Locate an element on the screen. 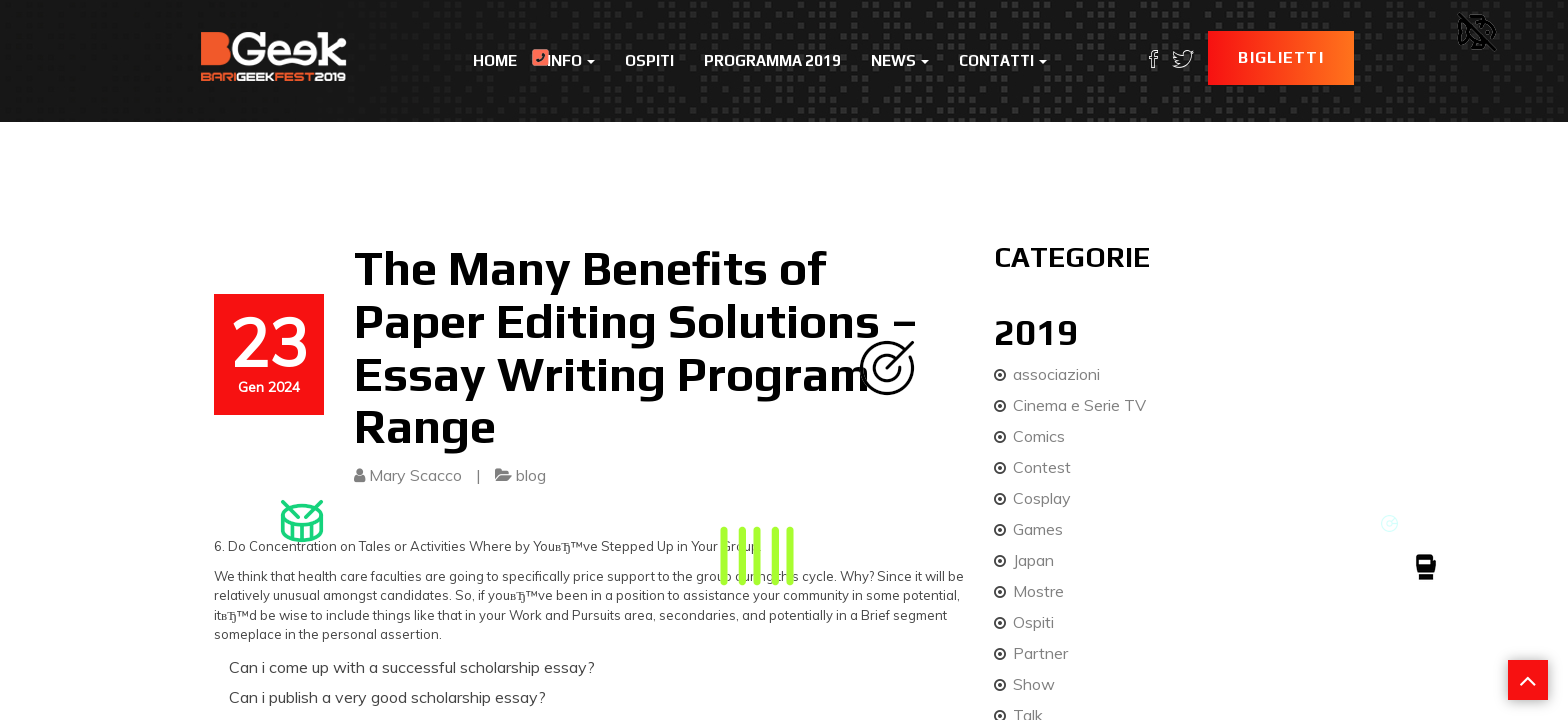 The width and height of the screenshot is (1568, 720). tap to make a phone call is located at coordinates (540, 57).